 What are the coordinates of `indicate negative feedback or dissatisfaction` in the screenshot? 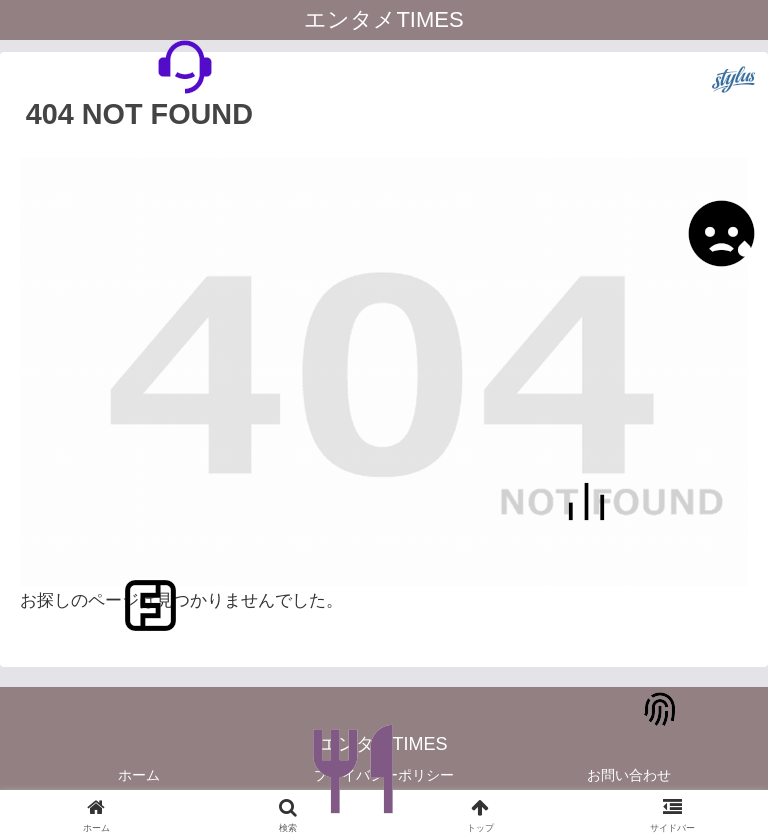 It's located at (721, 233).